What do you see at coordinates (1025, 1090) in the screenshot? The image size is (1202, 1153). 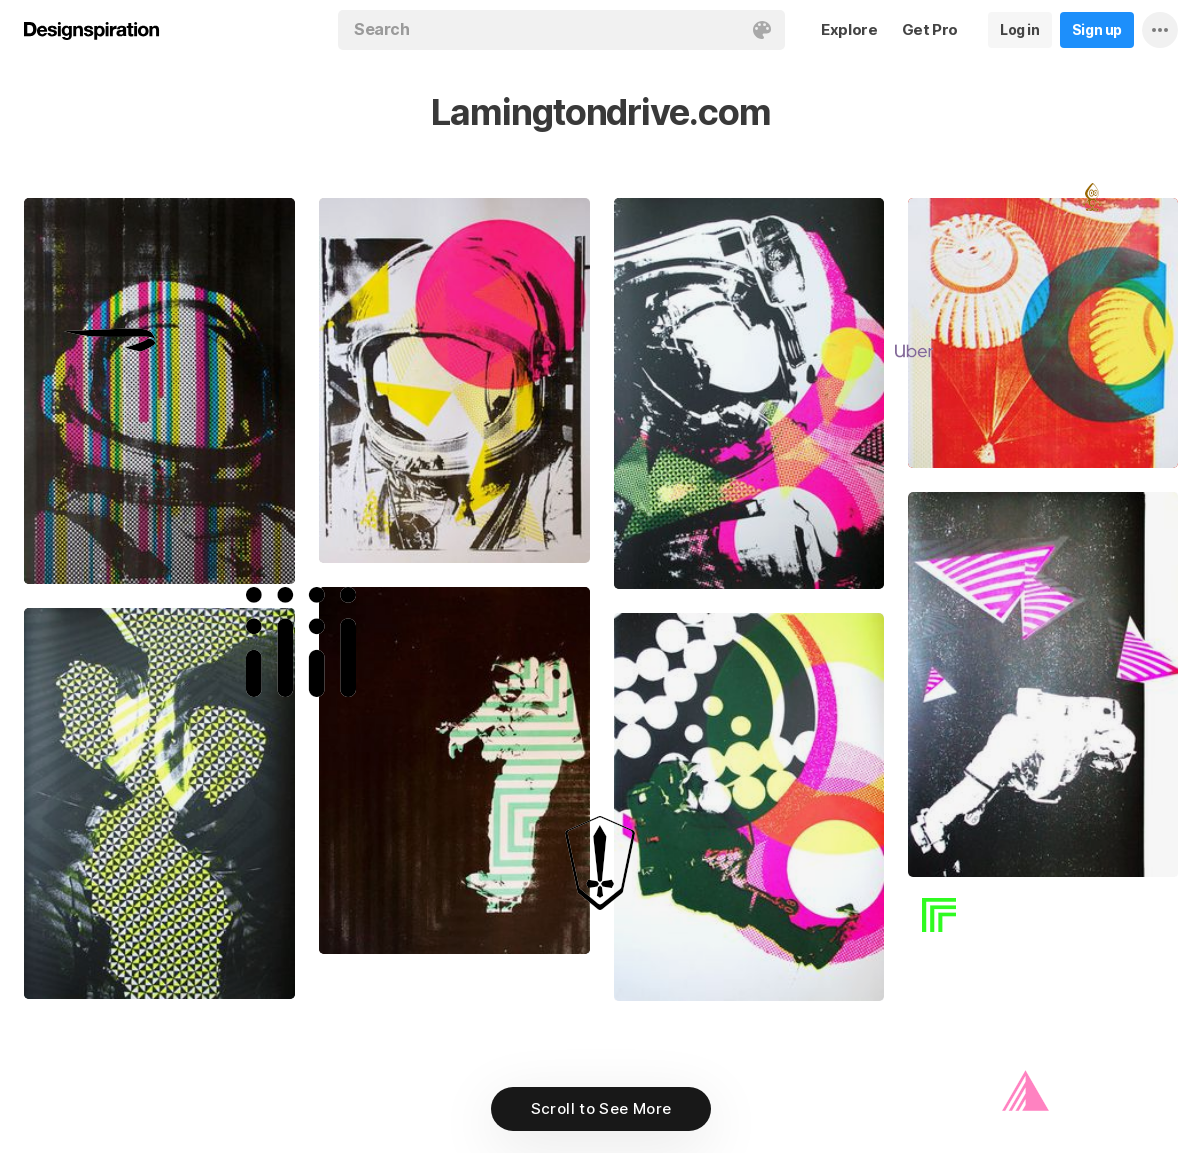 I see `exoscale cloud services logo` at bounding box center [1025, 1090].